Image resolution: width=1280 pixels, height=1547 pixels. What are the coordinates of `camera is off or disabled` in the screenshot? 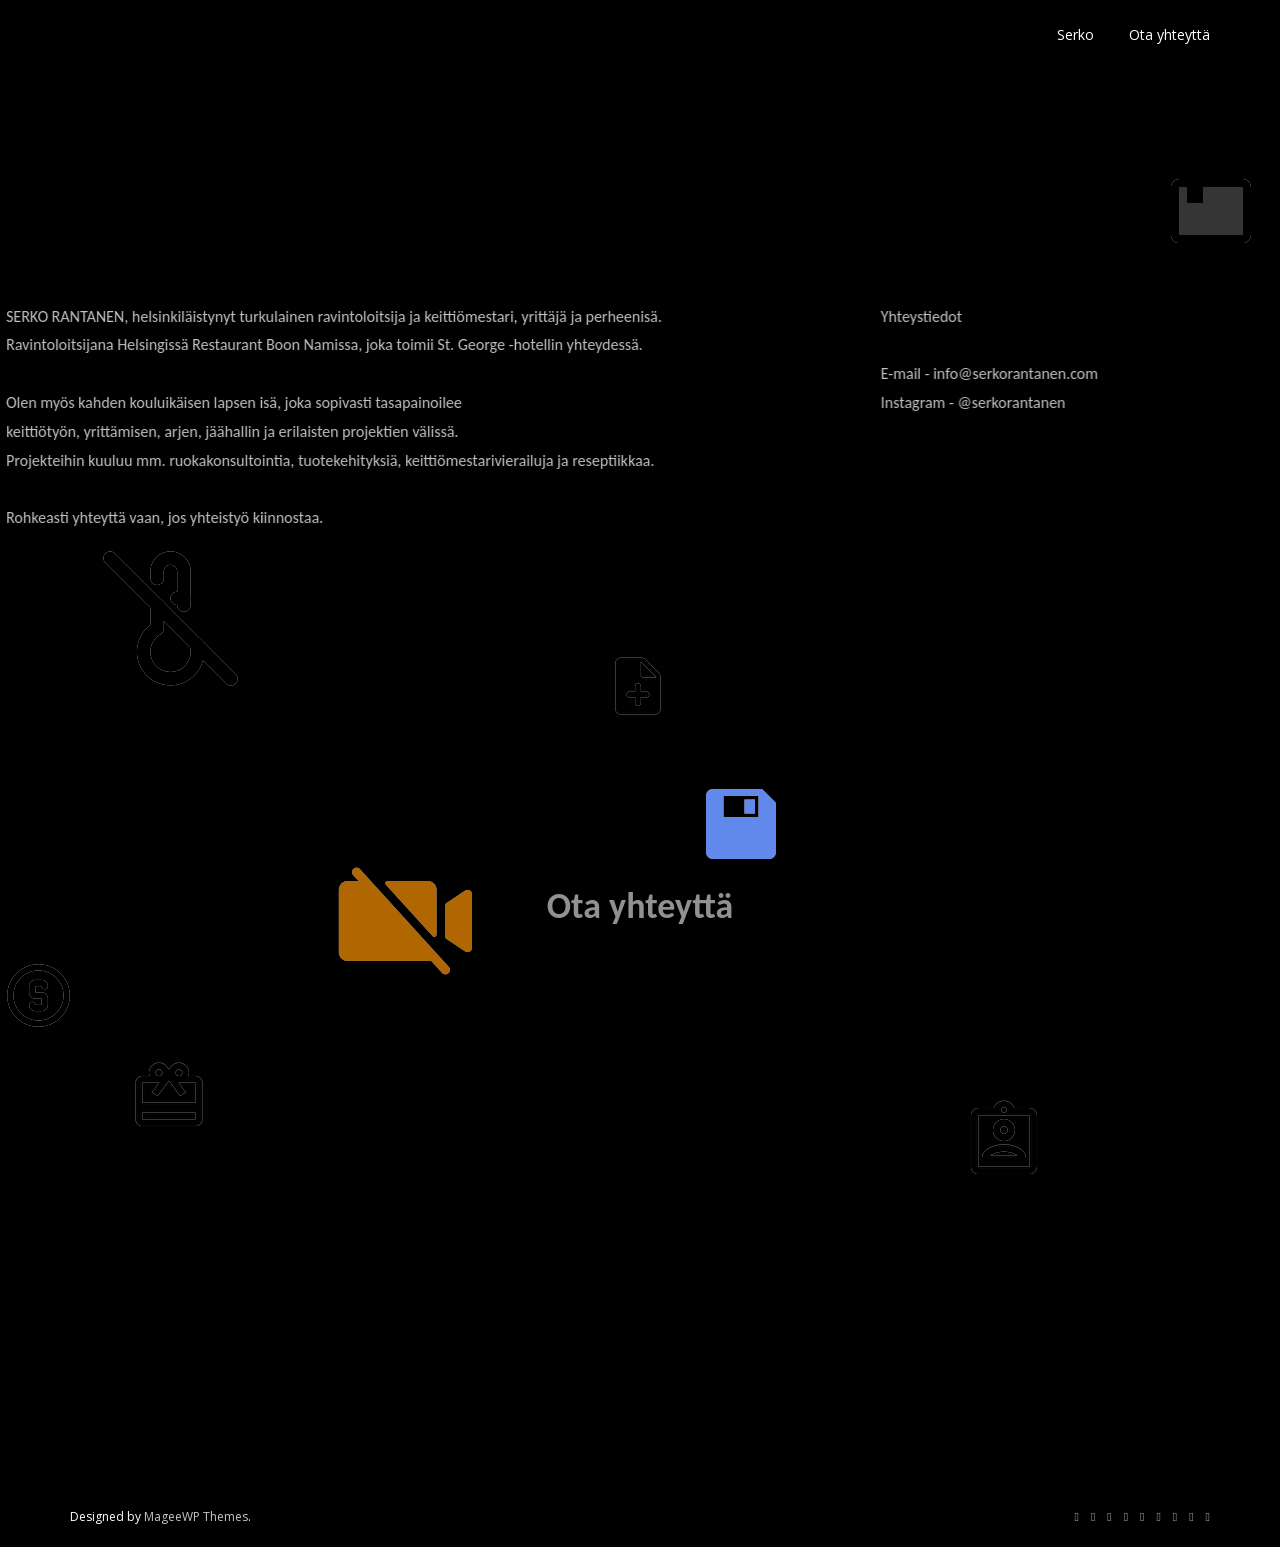 It's located at (401, 921).